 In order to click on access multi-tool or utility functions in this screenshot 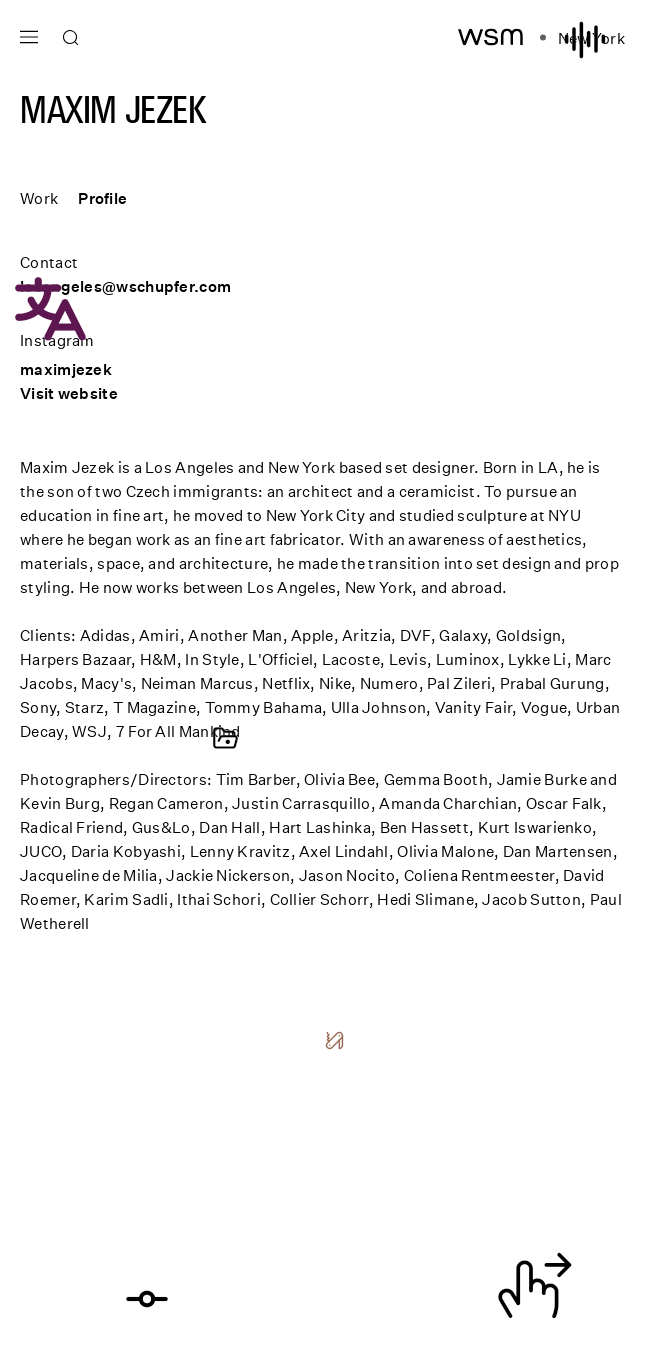, I will do `click(334, 1040)`.